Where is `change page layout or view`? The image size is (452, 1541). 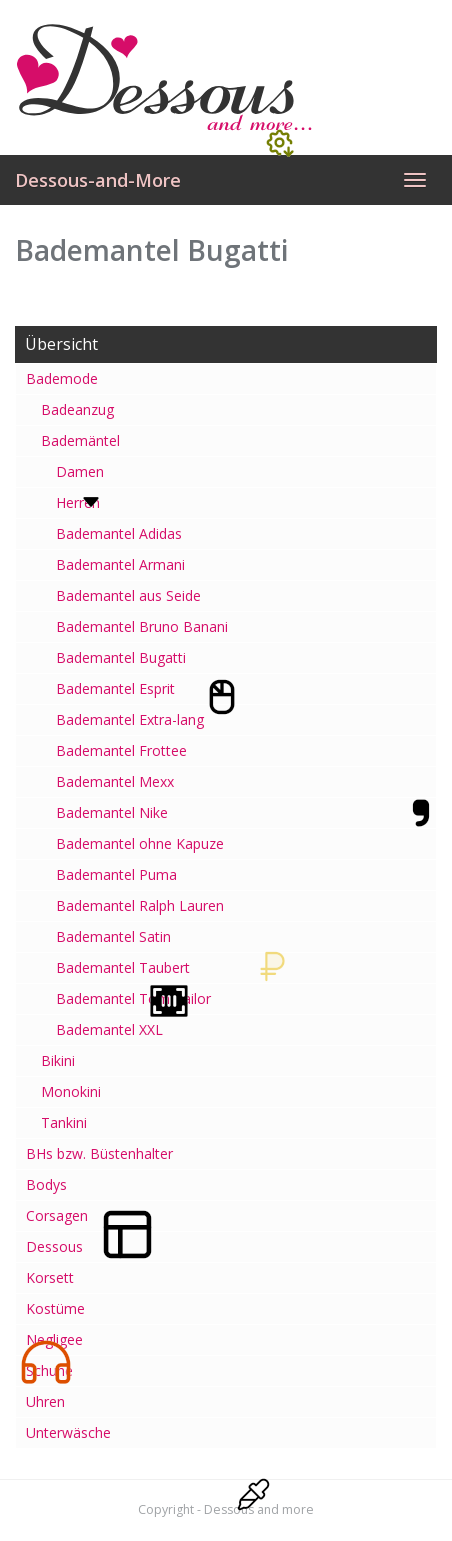
change page layout or view is located at coordinates (127, 1234).